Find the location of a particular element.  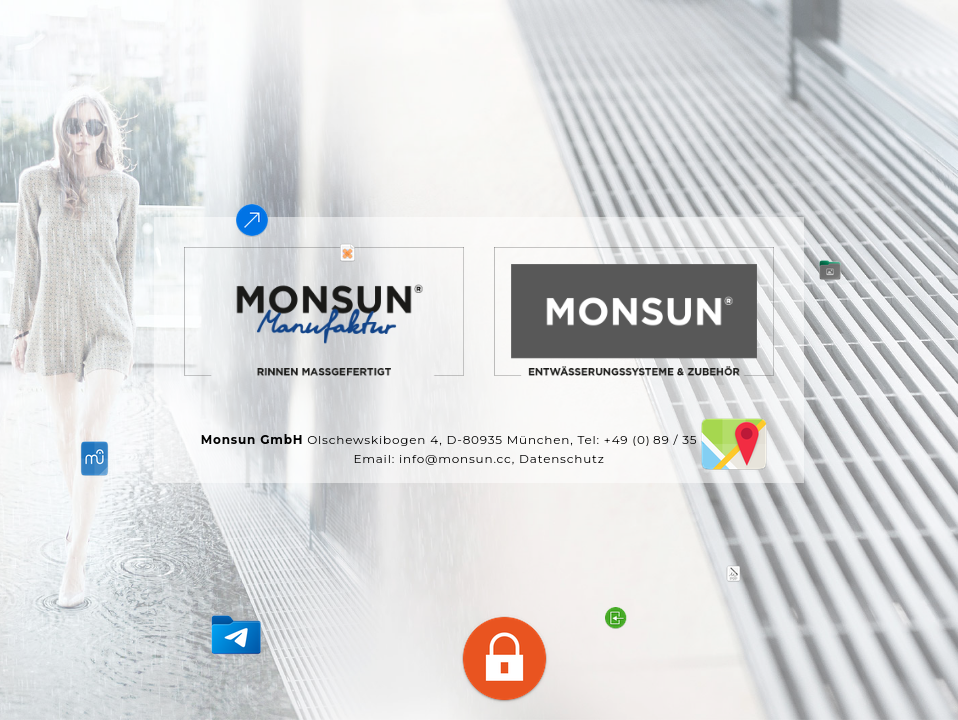

open your pictures folder is located at coordinates (830, 270).